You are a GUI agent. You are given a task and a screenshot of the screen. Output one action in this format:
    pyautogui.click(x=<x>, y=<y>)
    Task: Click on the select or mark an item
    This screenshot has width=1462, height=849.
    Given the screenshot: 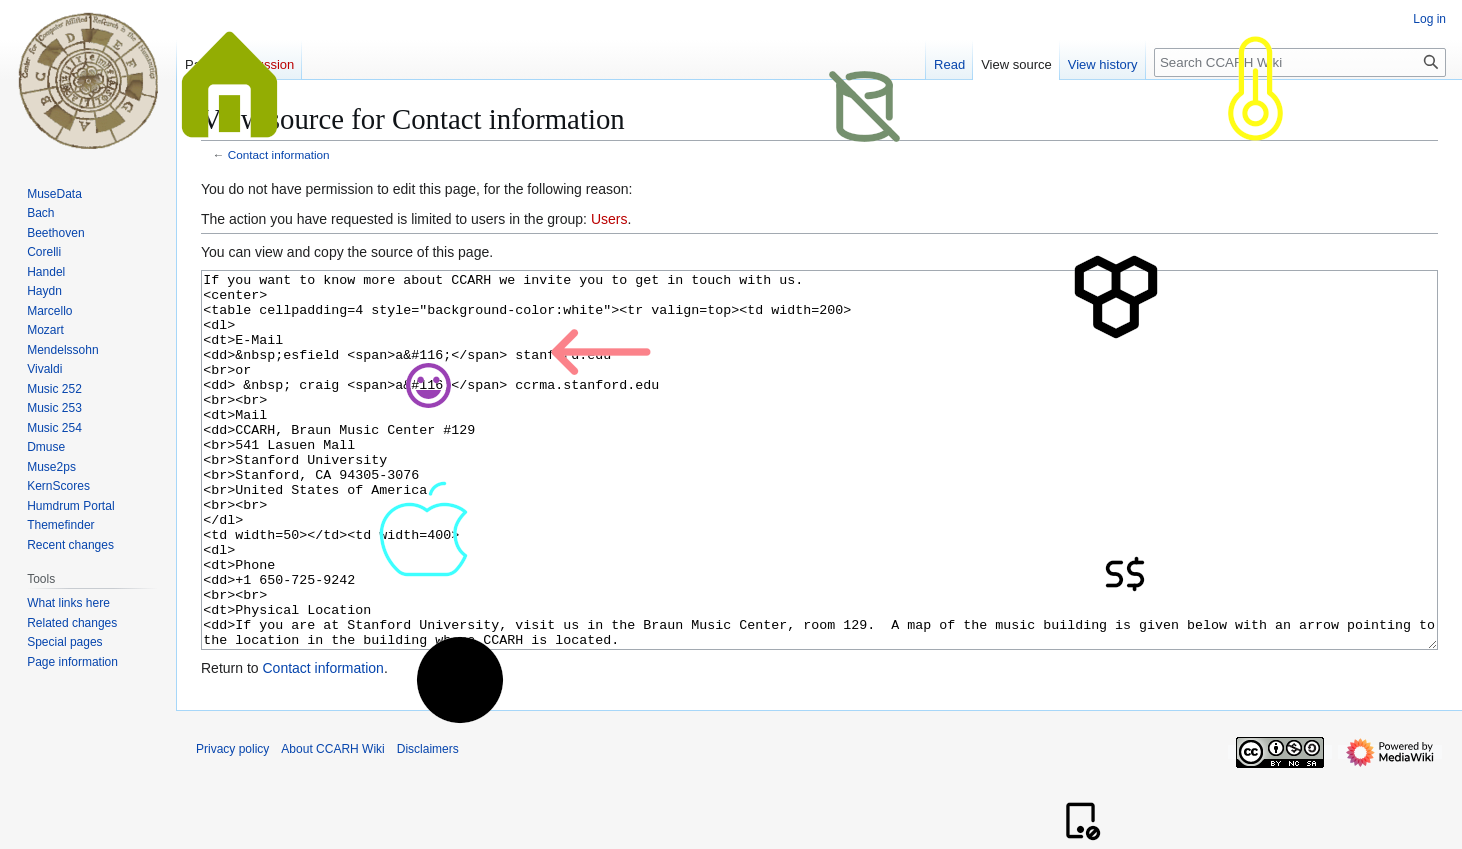 What is the action you would take?
    pyautogui.click(x=460, y=680)
    